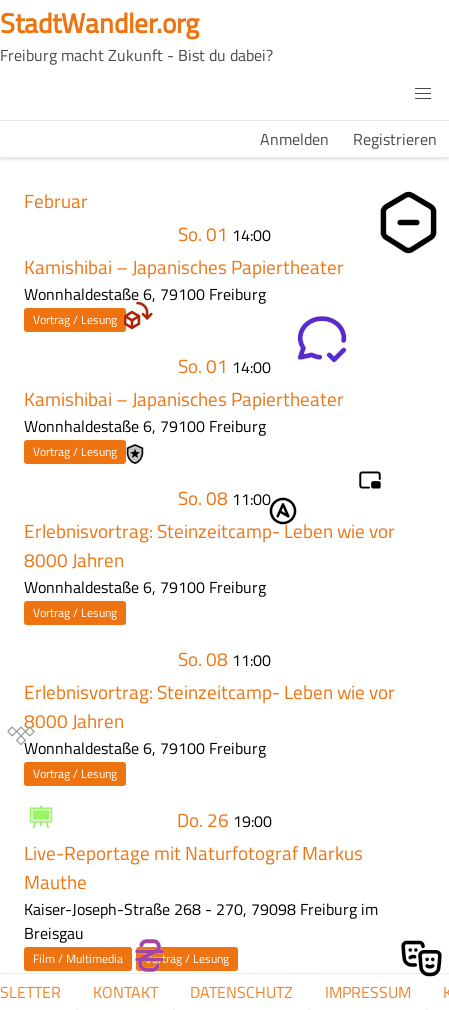  I want to click on enable picture-in-picture mode, so click(370, 480).